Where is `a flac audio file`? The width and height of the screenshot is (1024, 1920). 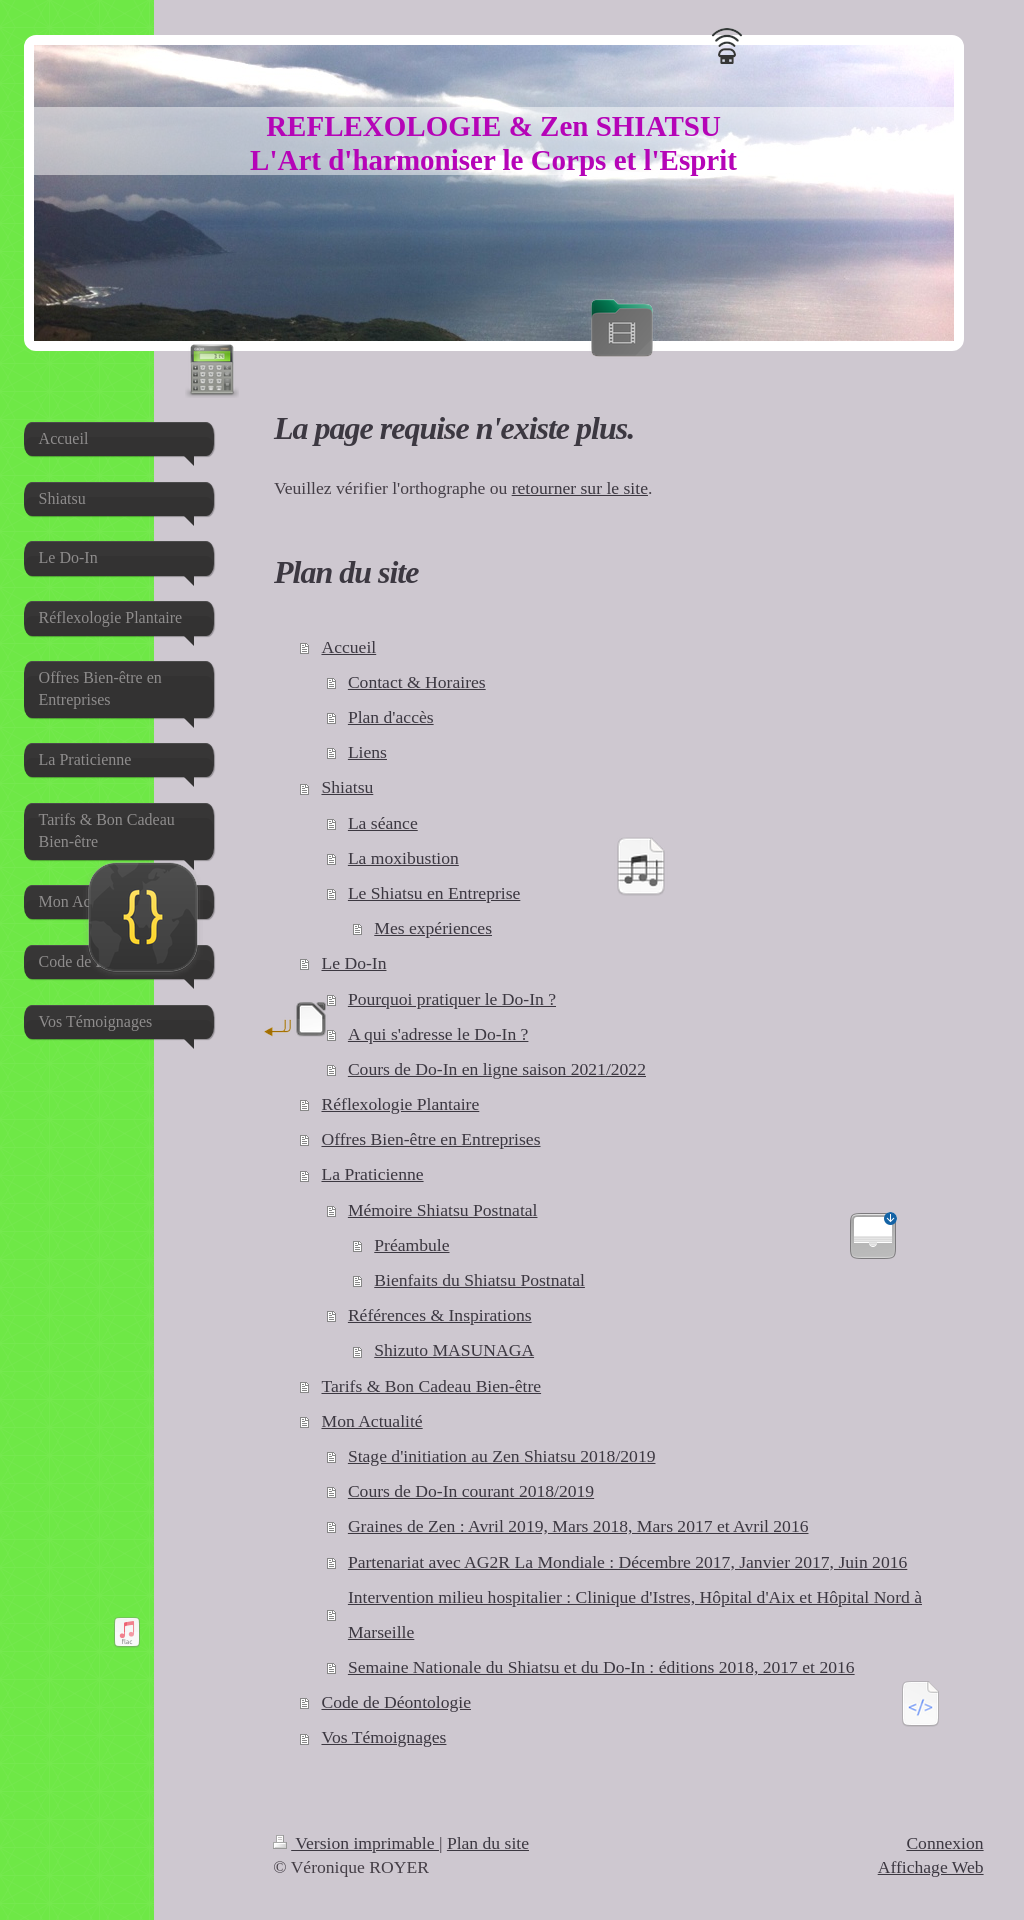
a flac audio file is located at coordinates (127, 1632).